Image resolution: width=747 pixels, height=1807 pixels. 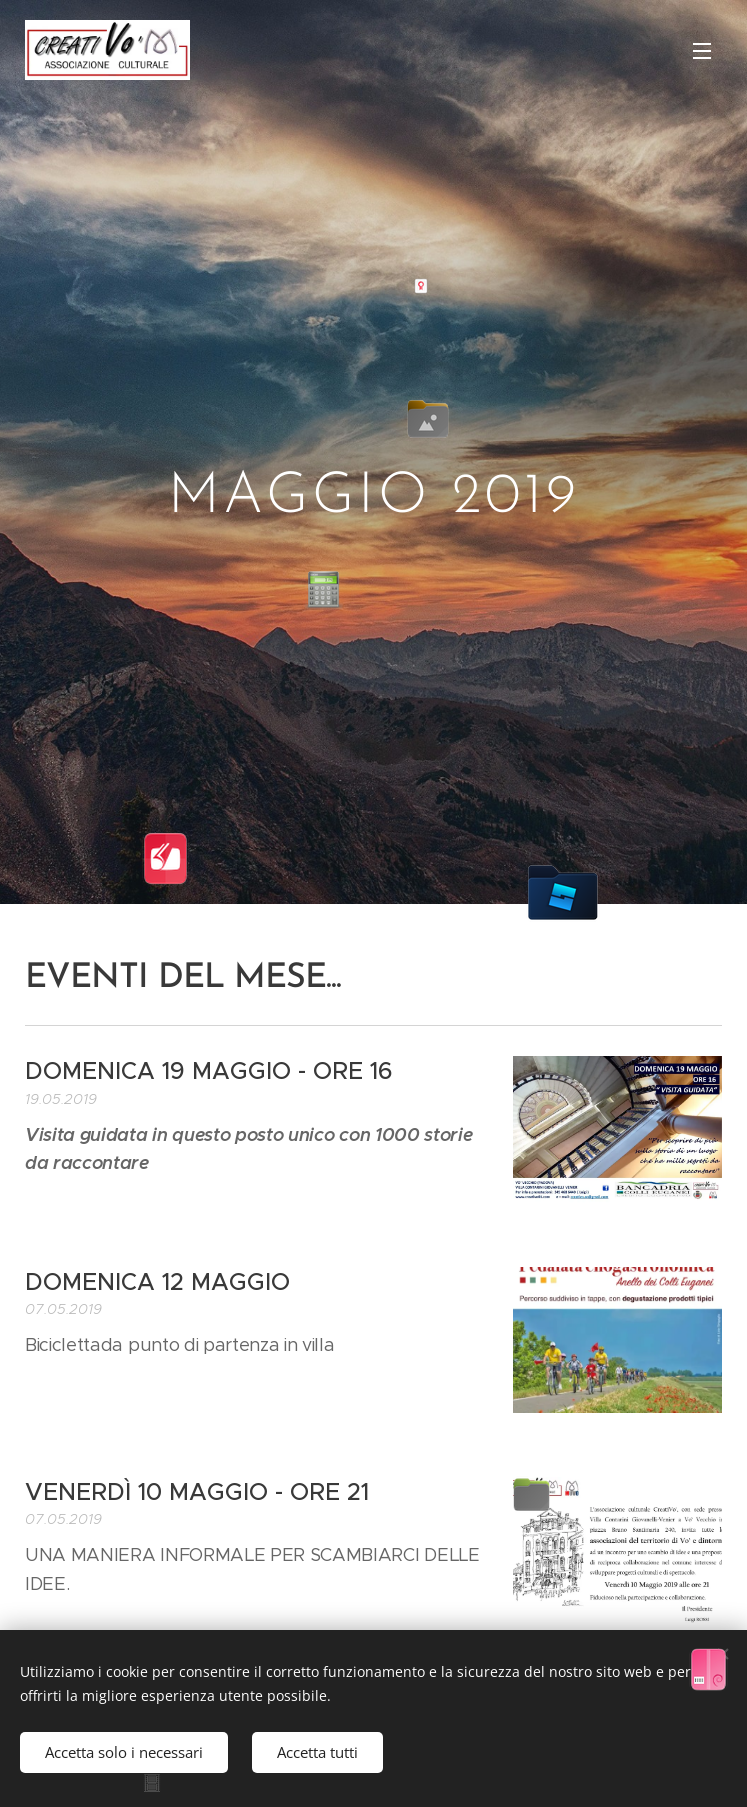 I want to click on access your movies folder in the sidebar, so click(x=152, y=1783).